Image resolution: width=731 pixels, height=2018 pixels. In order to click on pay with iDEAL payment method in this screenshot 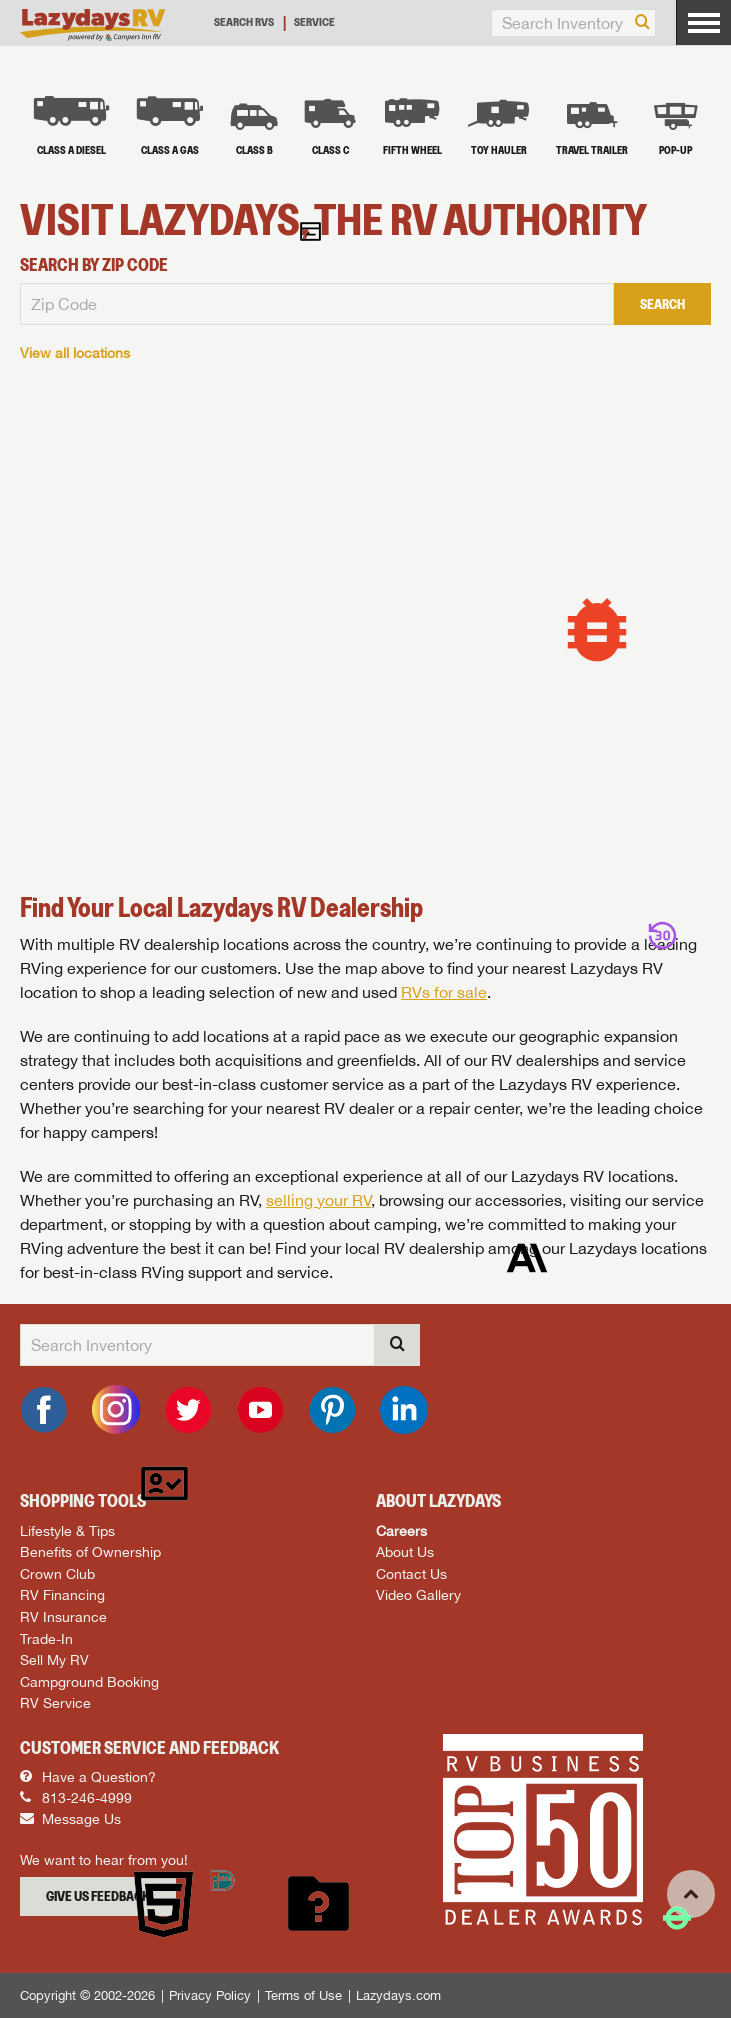, I will do `click(222, 1880)`.